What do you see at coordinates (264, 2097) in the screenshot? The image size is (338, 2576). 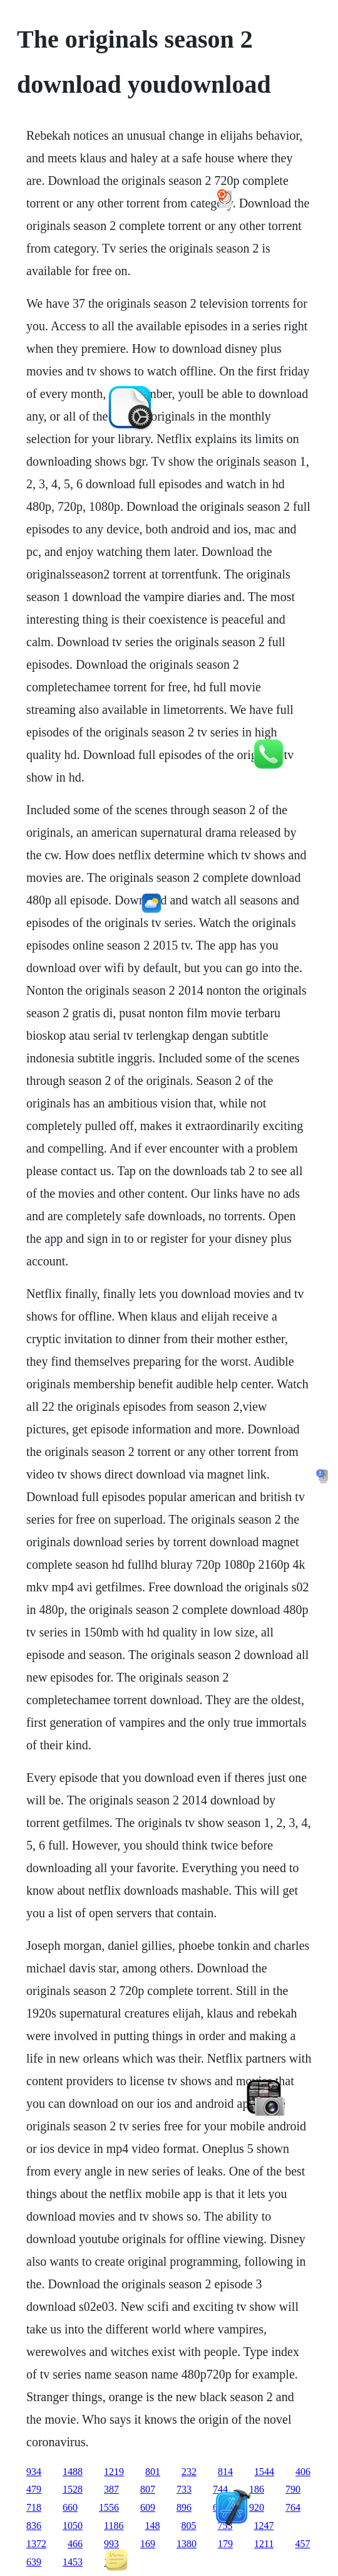 I see `open Image Capture to import photos from connected devices` at bounding box center [264, 2097].